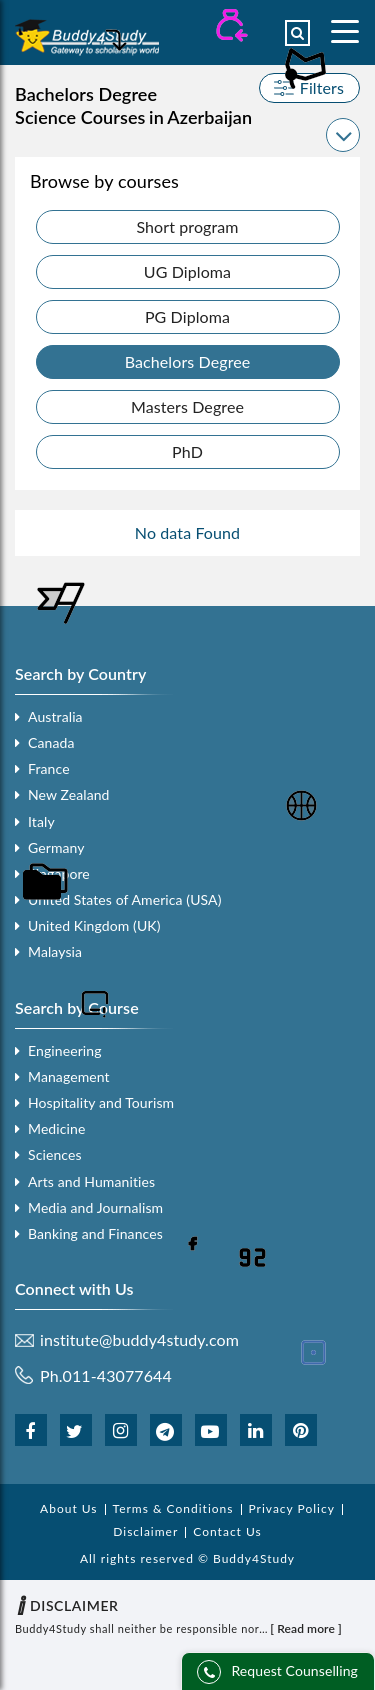 Image resolution: width=375 pixels, height=1690 pixels. What do you see at coordinates (230, 24) in the screenshot?
I see `return or refund money` at bounding box center [230, 24].